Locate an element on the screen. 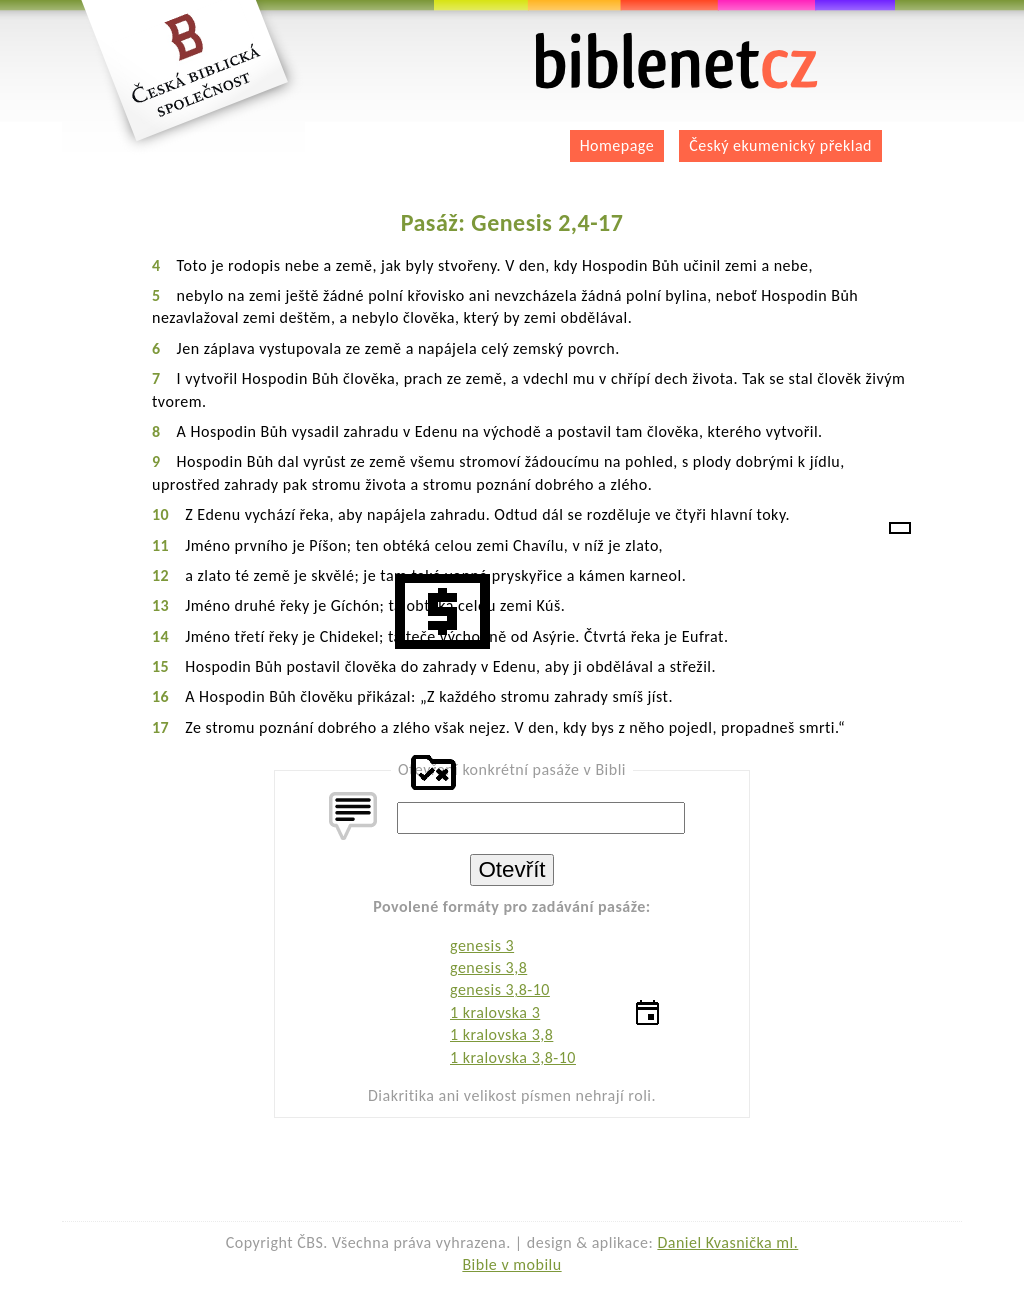 The height and width of the screenshot is (1303, 1024). view calendar or scheduled events is located at coordinates (647, 1012).